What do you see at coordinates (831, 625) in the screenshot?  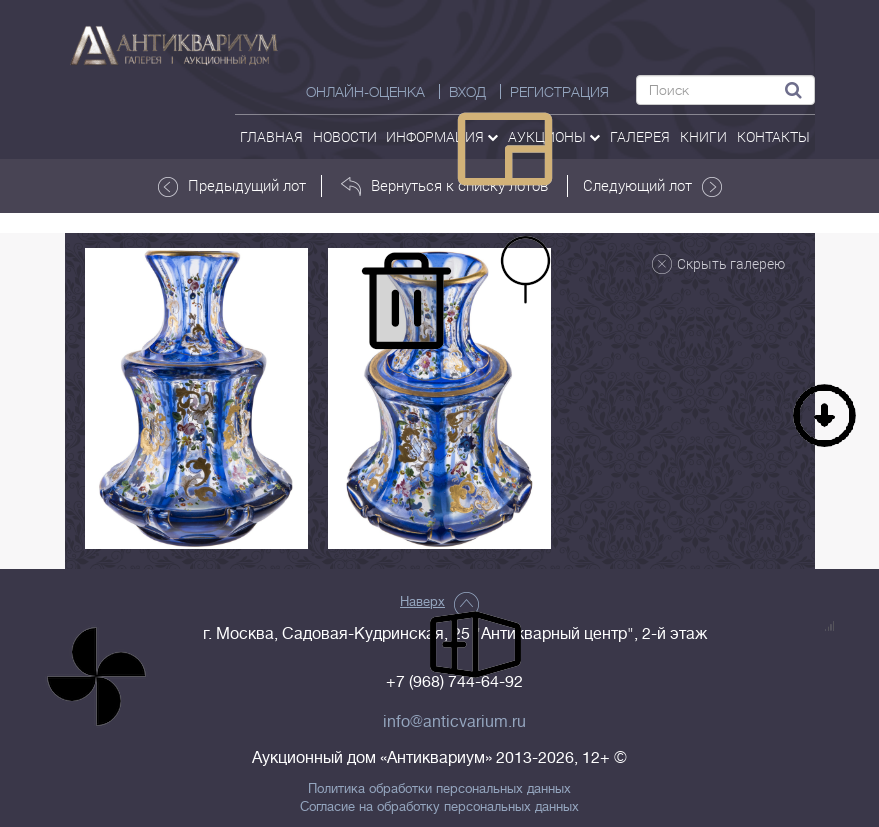 I see `indicates strong cellular network signal` at bounding box center [831, 625].